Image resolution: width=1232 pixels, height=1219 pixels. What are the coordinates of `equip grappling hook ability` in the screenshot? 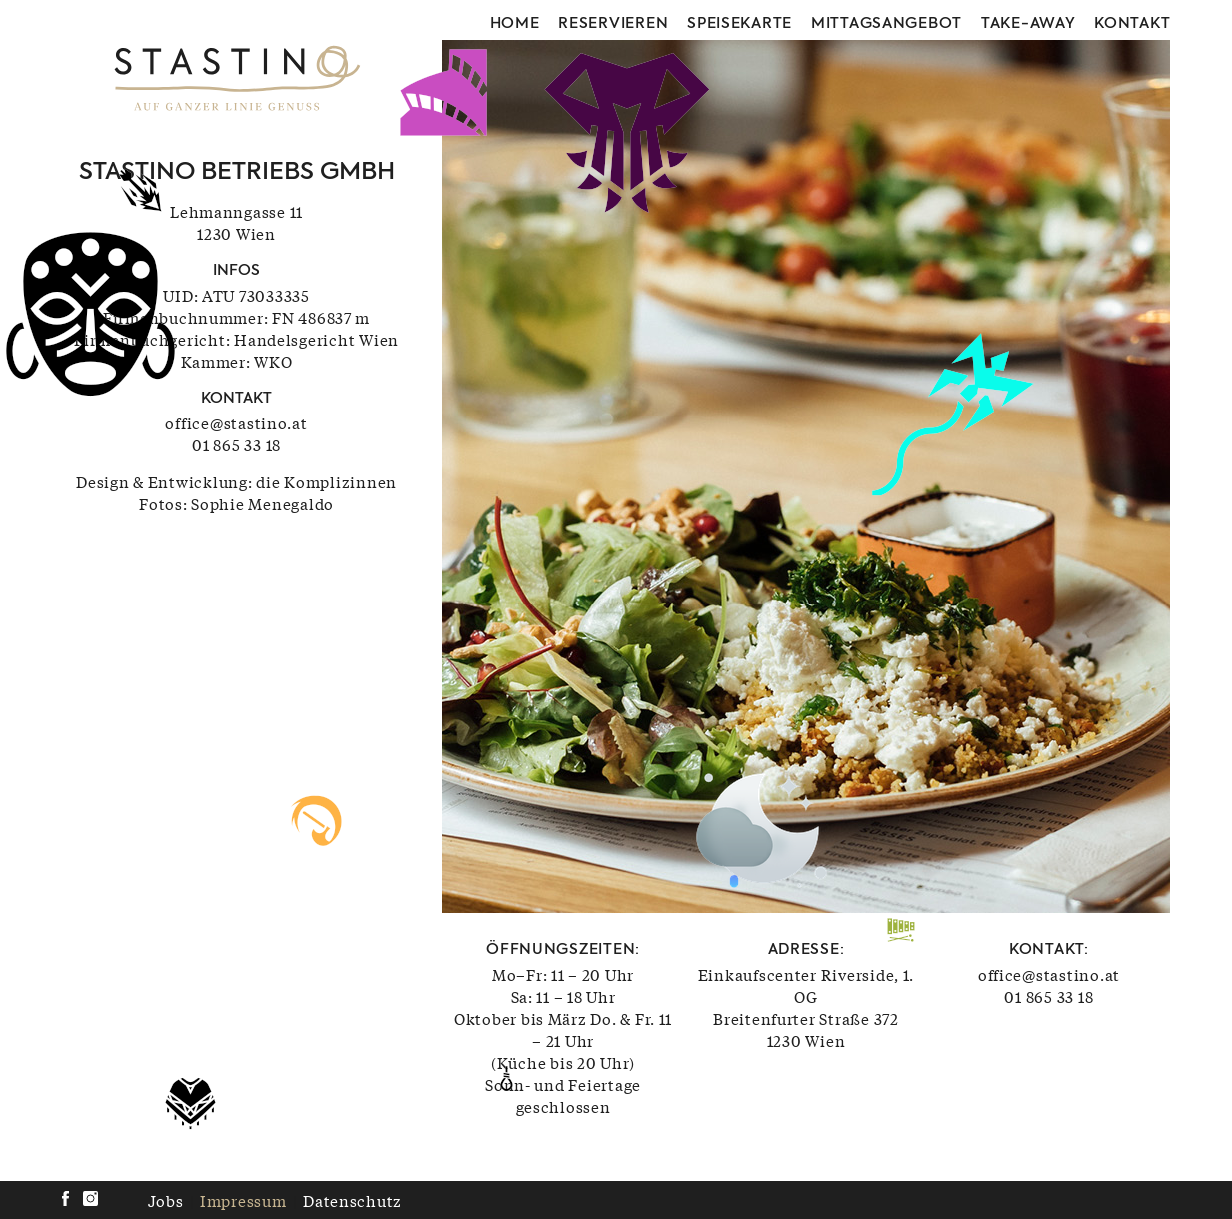 It's located at (953, 413).